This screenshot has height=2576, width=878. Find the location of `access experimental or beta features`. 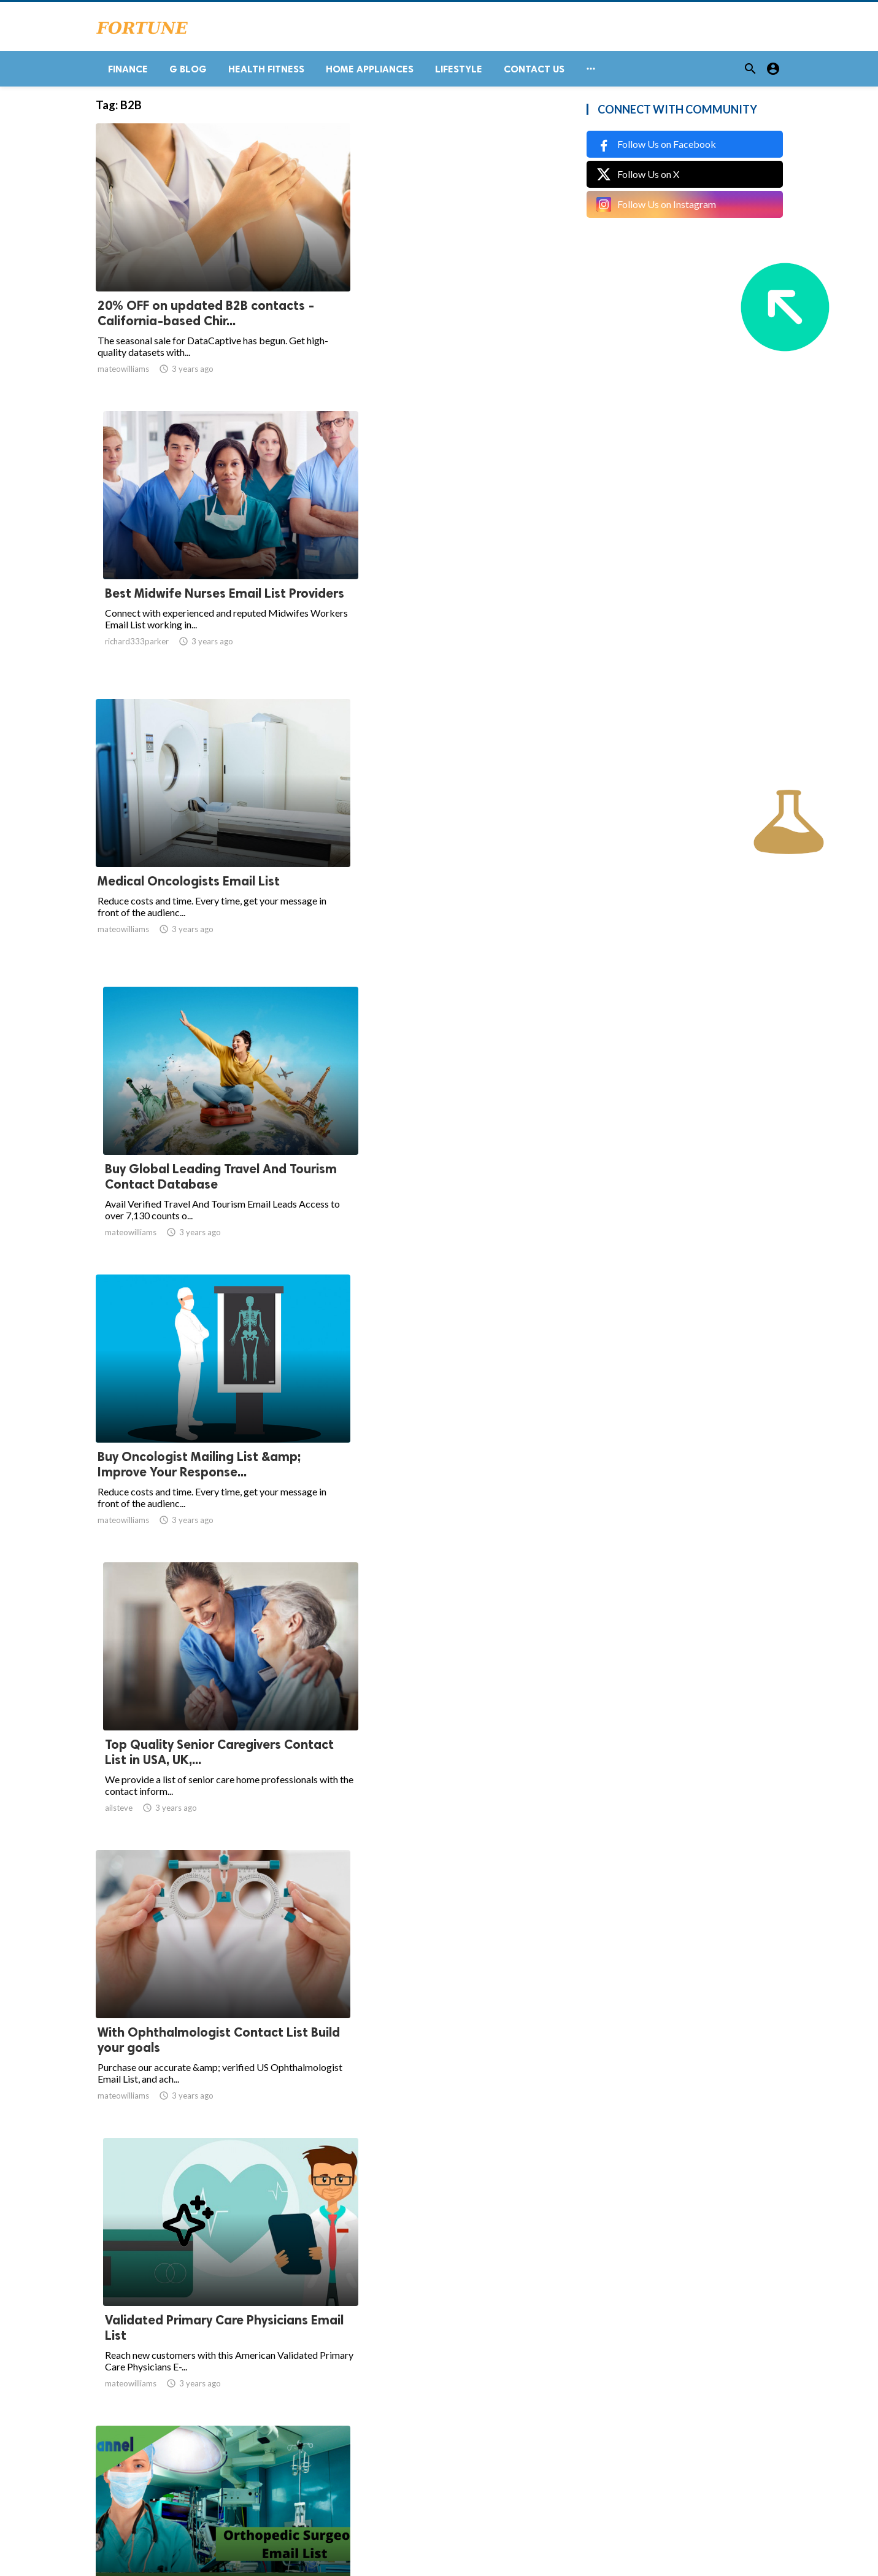

access experimental or beta features is located at coordinates (788, 822).